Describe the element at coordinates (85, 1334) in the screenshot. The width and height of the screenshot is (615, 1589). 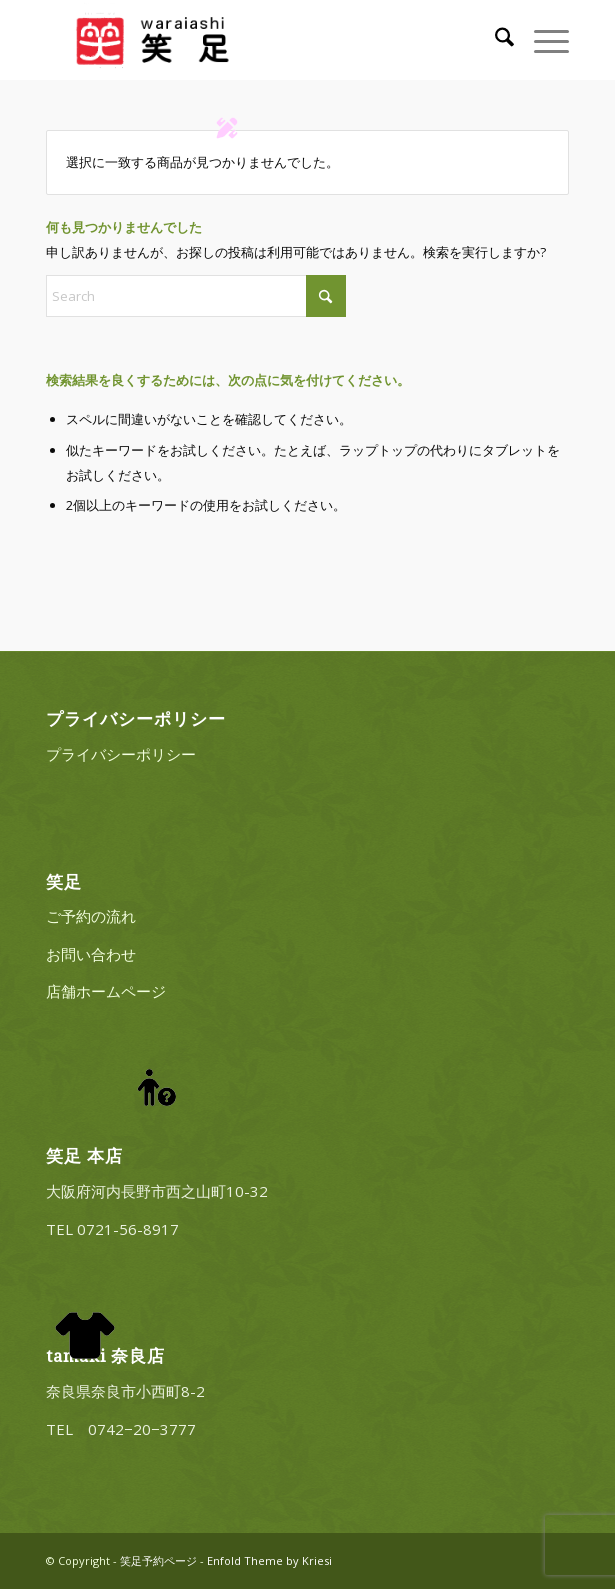
I see `browse clothing or apparel items` at that location.